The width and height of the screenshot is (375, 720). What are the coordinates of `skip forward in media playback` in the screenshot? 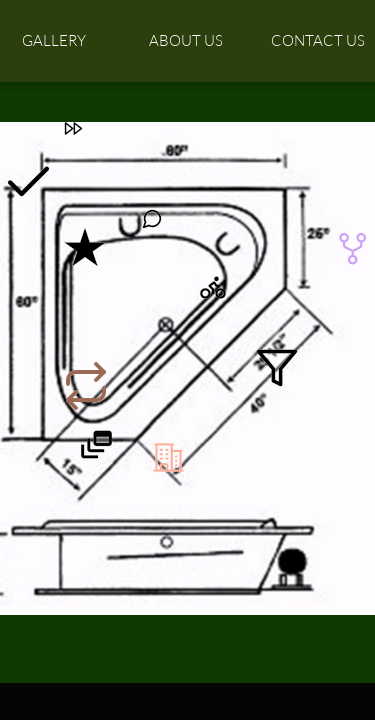 It's located at (73, 128).